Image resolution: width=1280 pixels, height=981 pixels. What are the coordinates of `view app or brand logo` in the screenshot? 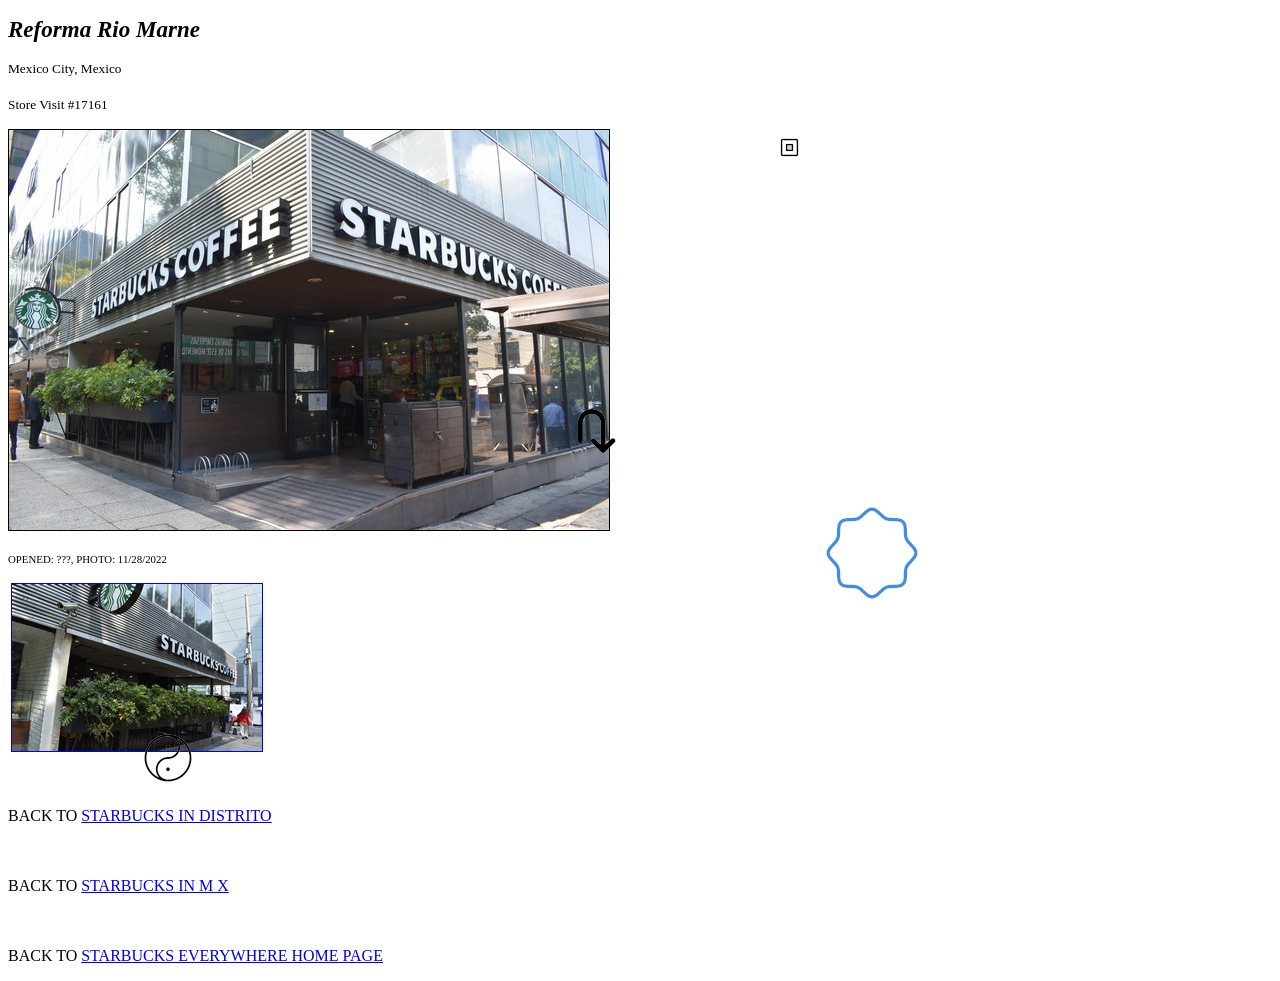 It's located at (789, 147).